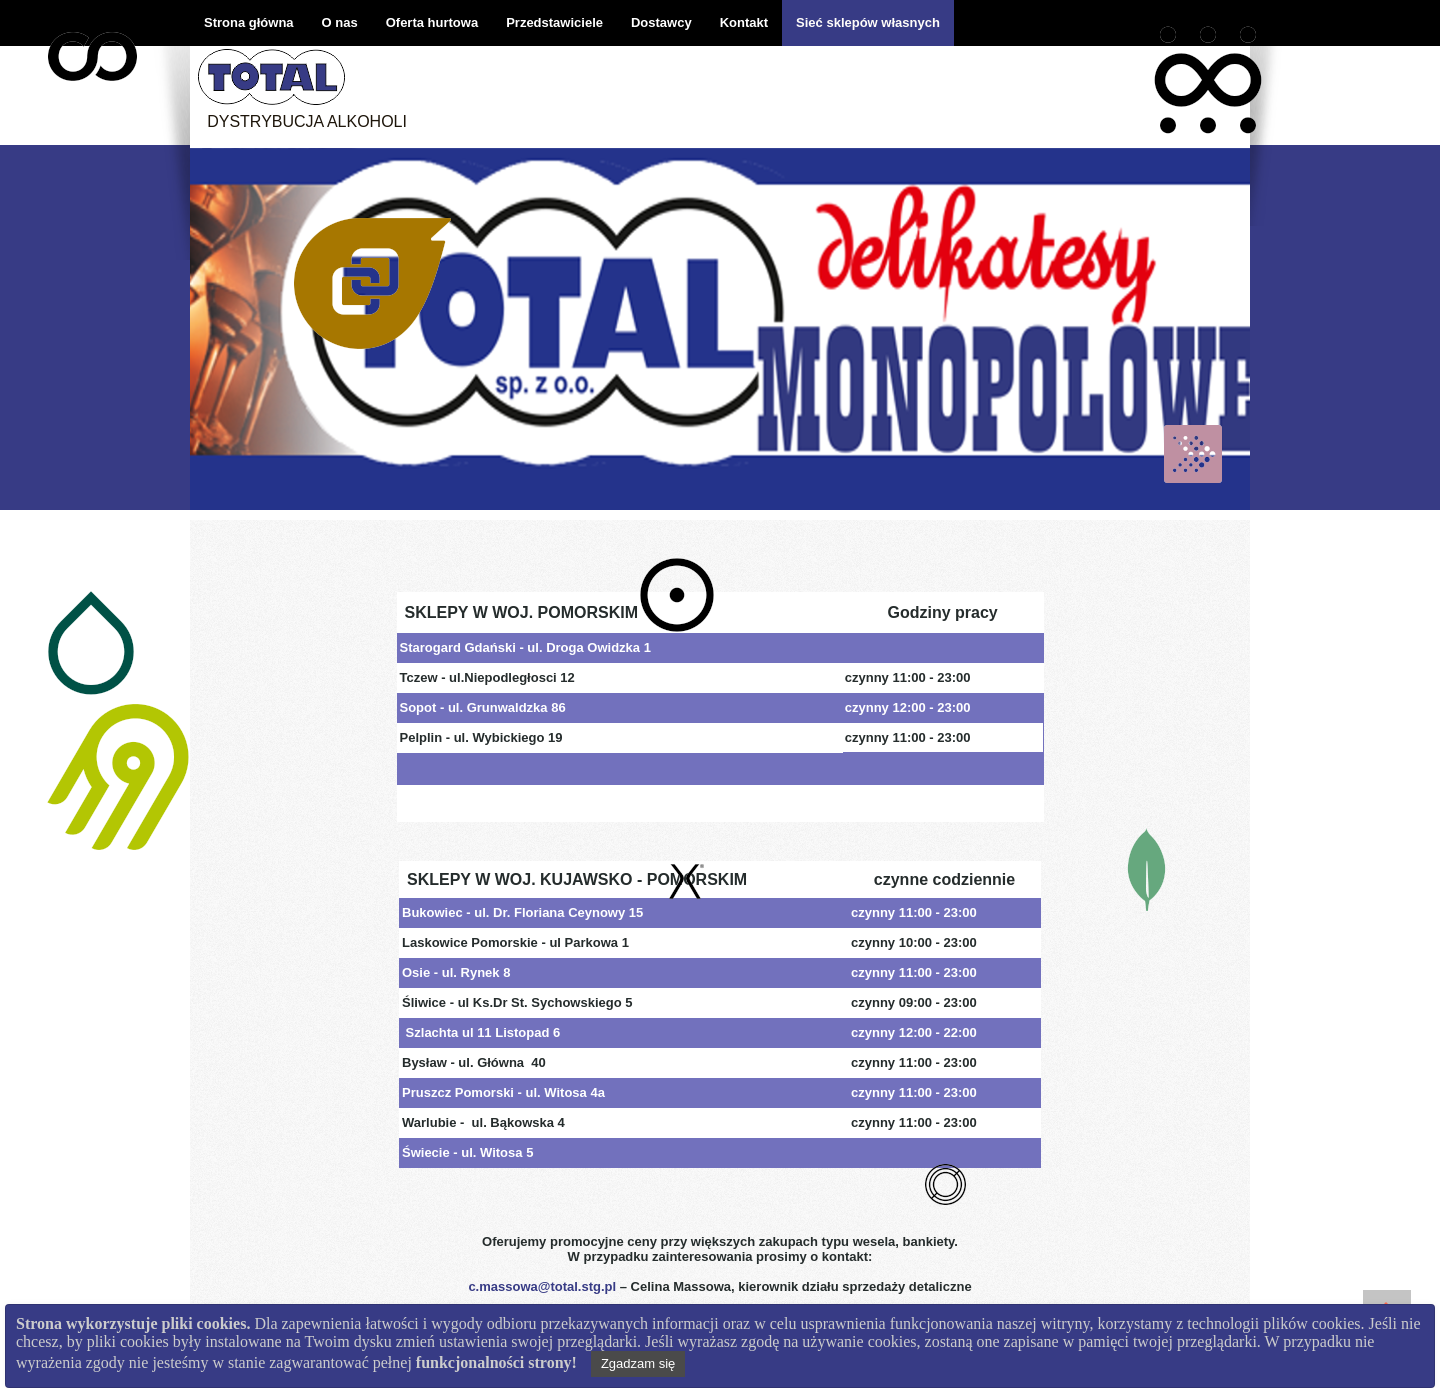  Describe the element at coordinates (677, 595) in the screenshot. I see `adjust camera focus` at that location.